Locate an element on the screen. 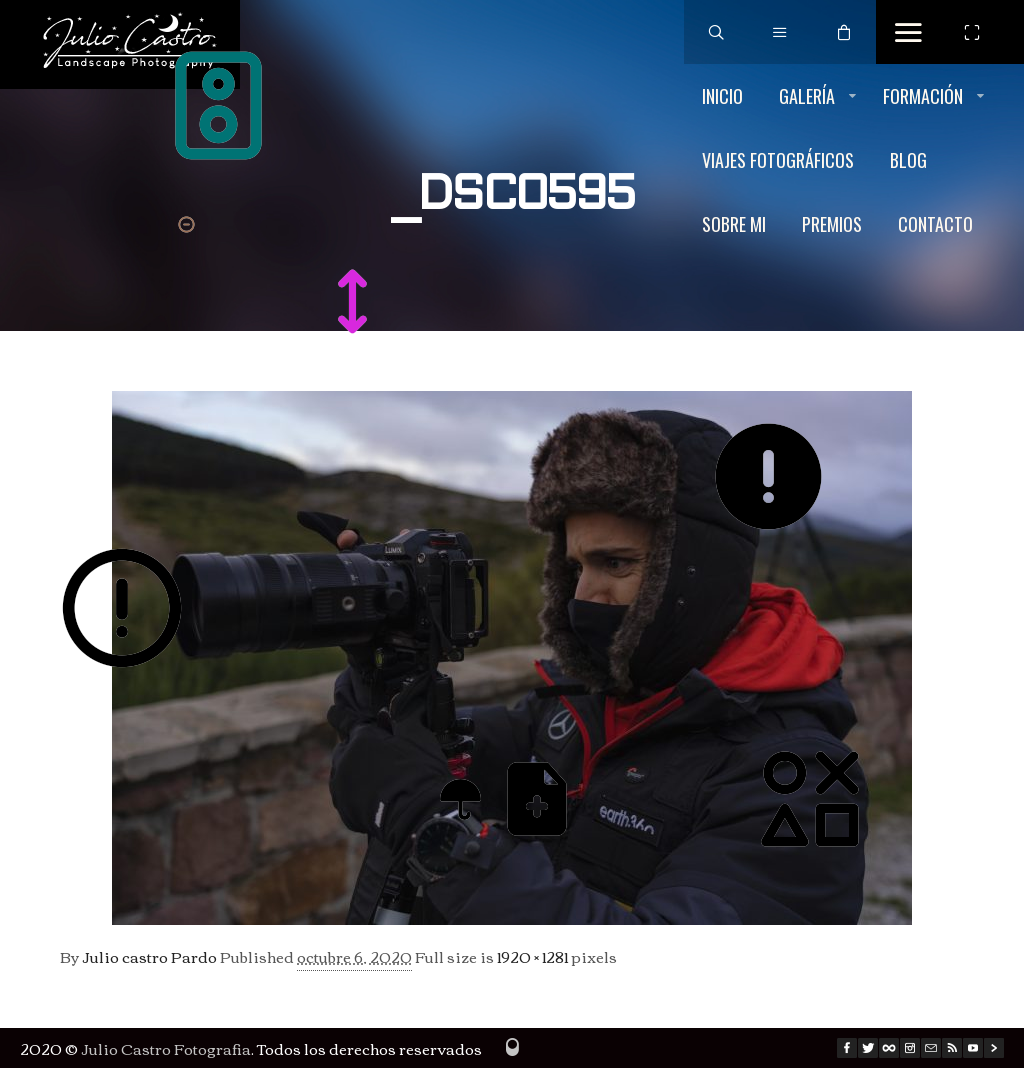  indicates an error or warning state is located at coordinates (768, 476).